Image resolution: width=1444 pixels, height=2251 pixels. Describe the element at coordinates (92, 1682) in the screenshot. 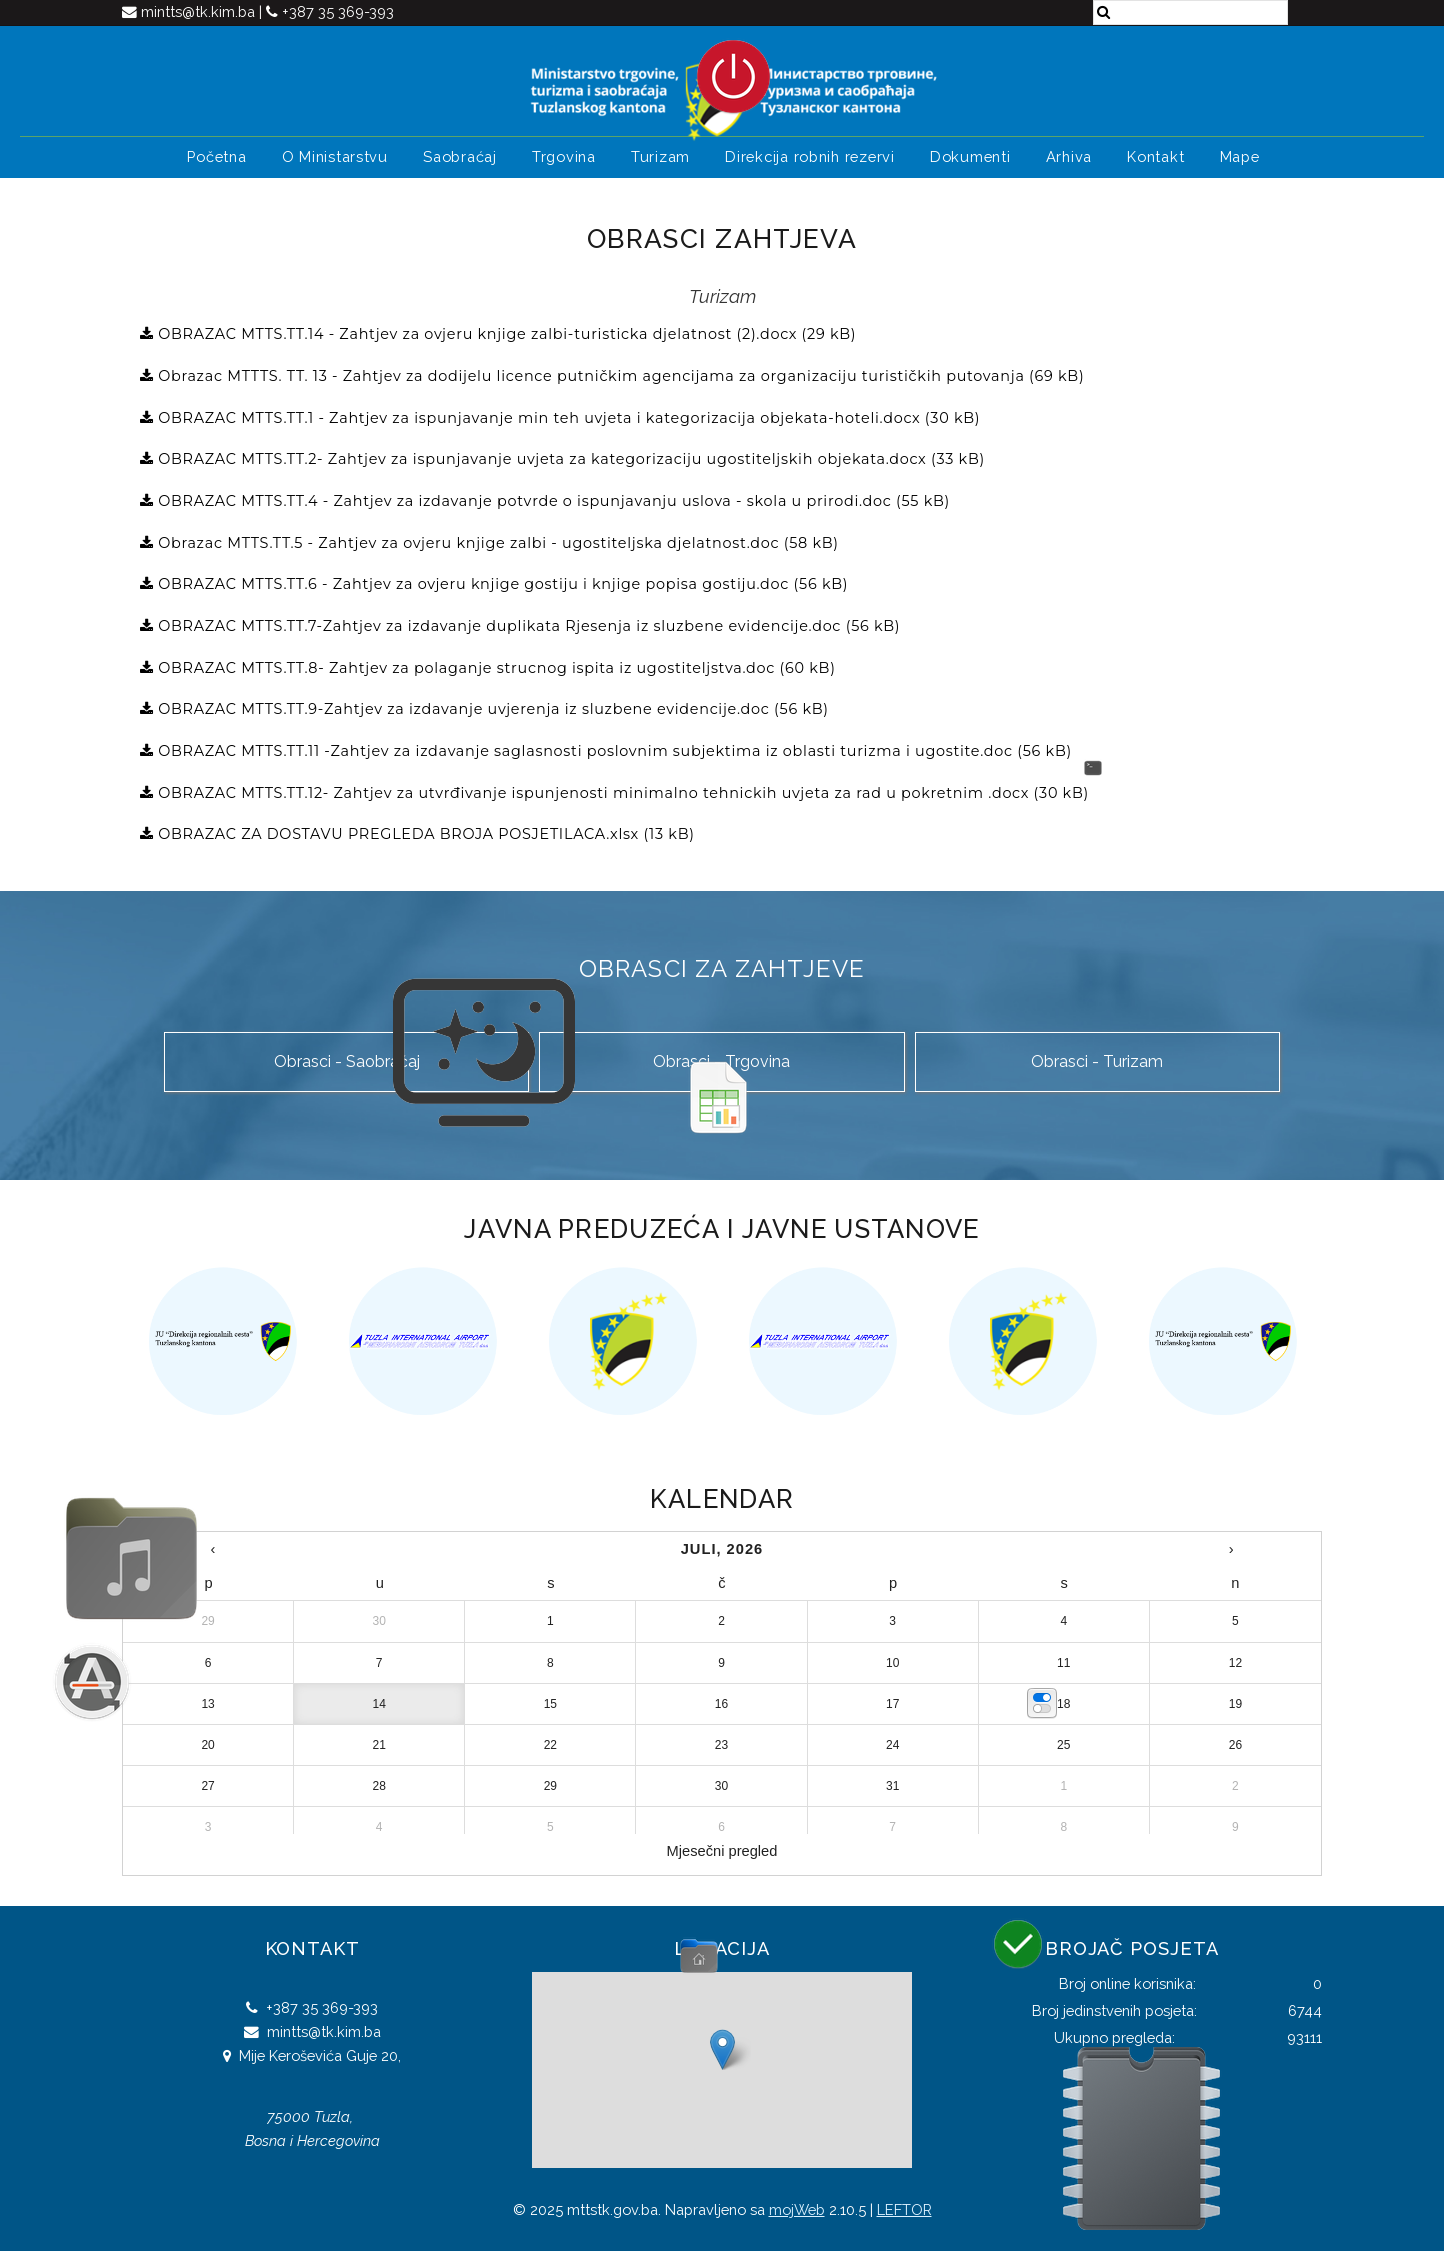

I see `open the software updater application` at that location.